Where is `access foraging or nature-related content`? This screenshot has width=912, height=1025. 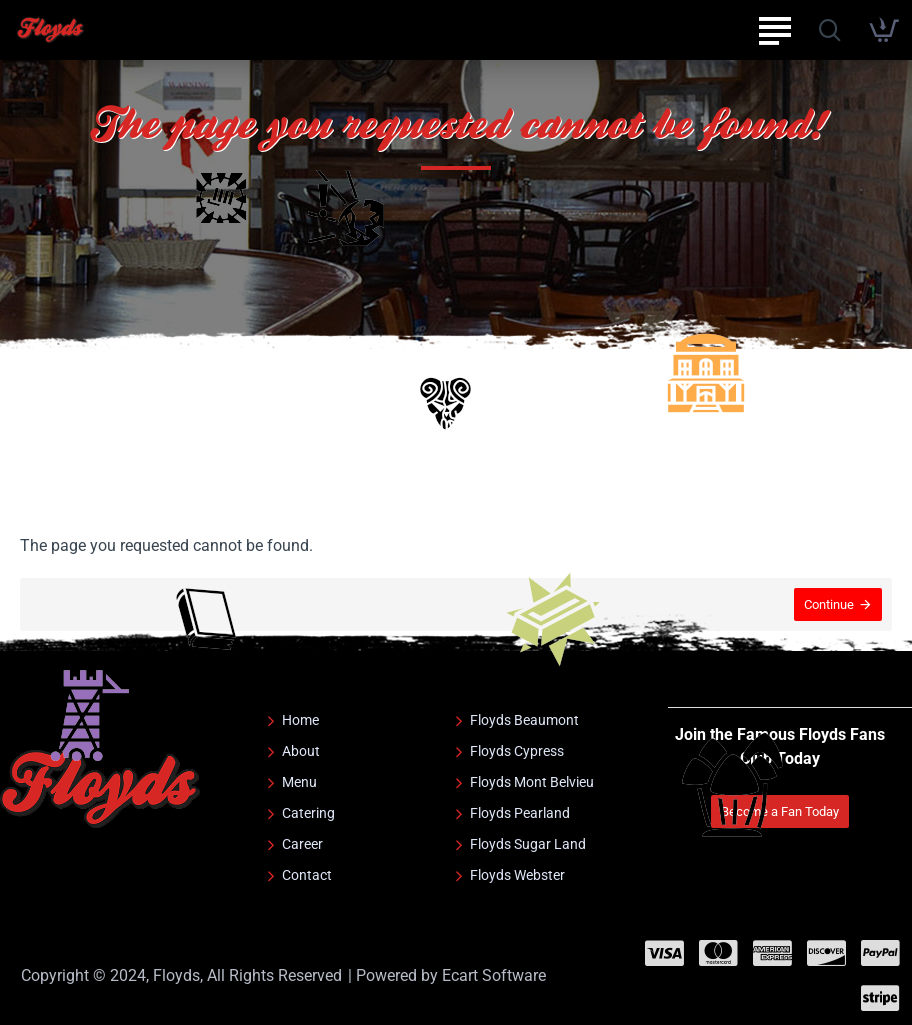
access foraging or nature-related content is located at coordinates (732, 784).